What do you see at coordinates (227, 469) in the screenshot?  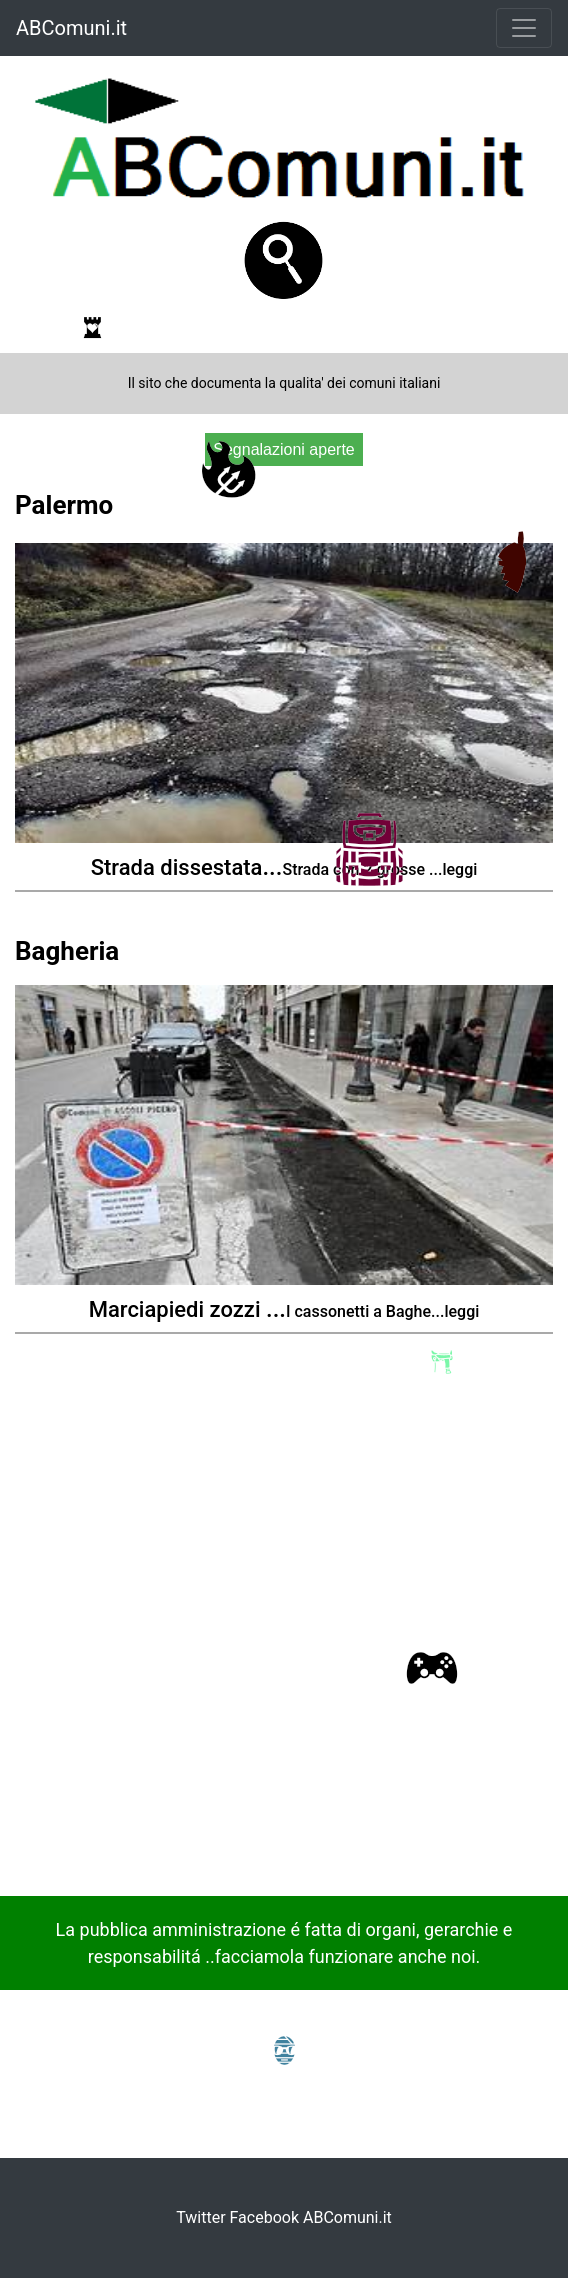 I see `indicates fire or flame-based attack ability` at bounding box center [227, 469].